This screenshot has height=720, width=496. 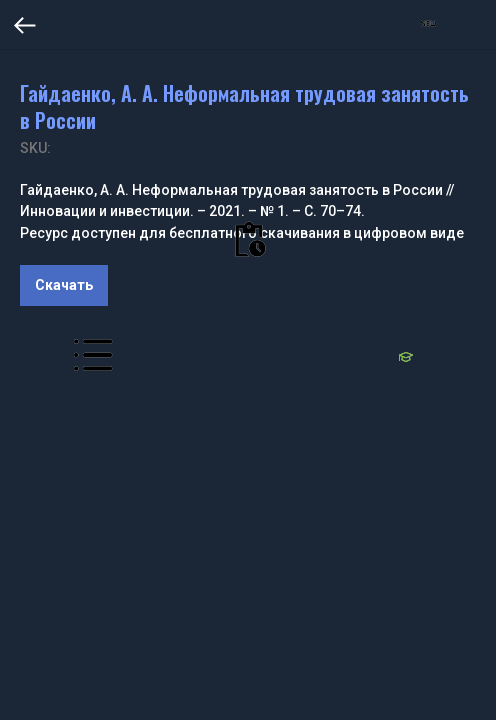 I want to click on access learning resources or tutorials, so click(x=406, y=357).